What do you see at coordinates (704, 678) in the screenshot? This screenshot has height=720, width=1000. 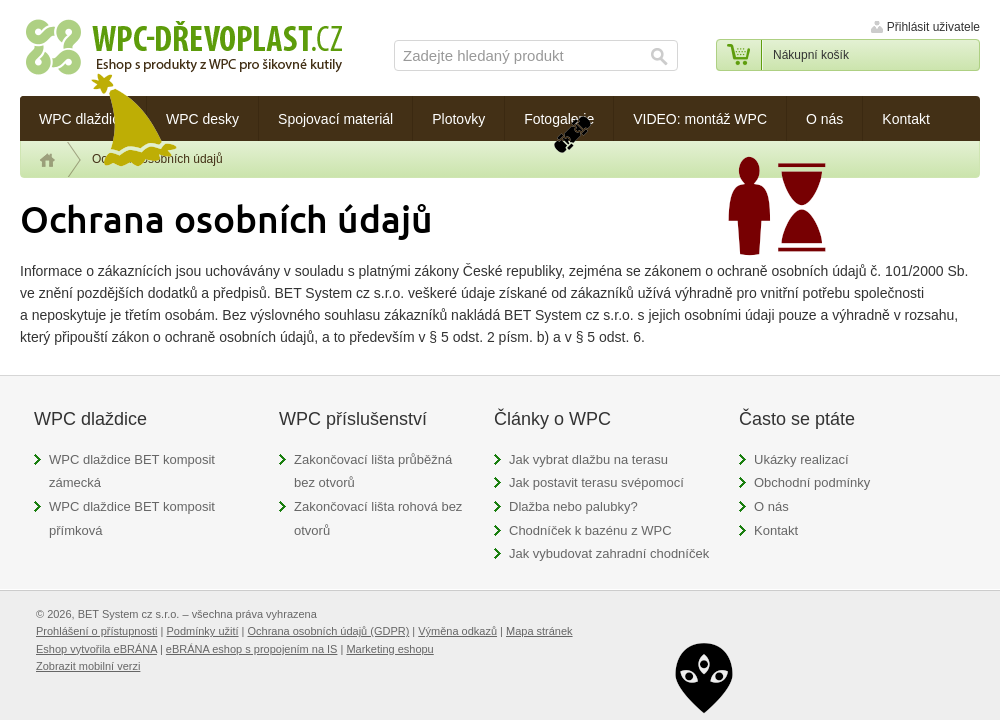 I see `alien character or avatar selection` at bounding box center [704, 678].